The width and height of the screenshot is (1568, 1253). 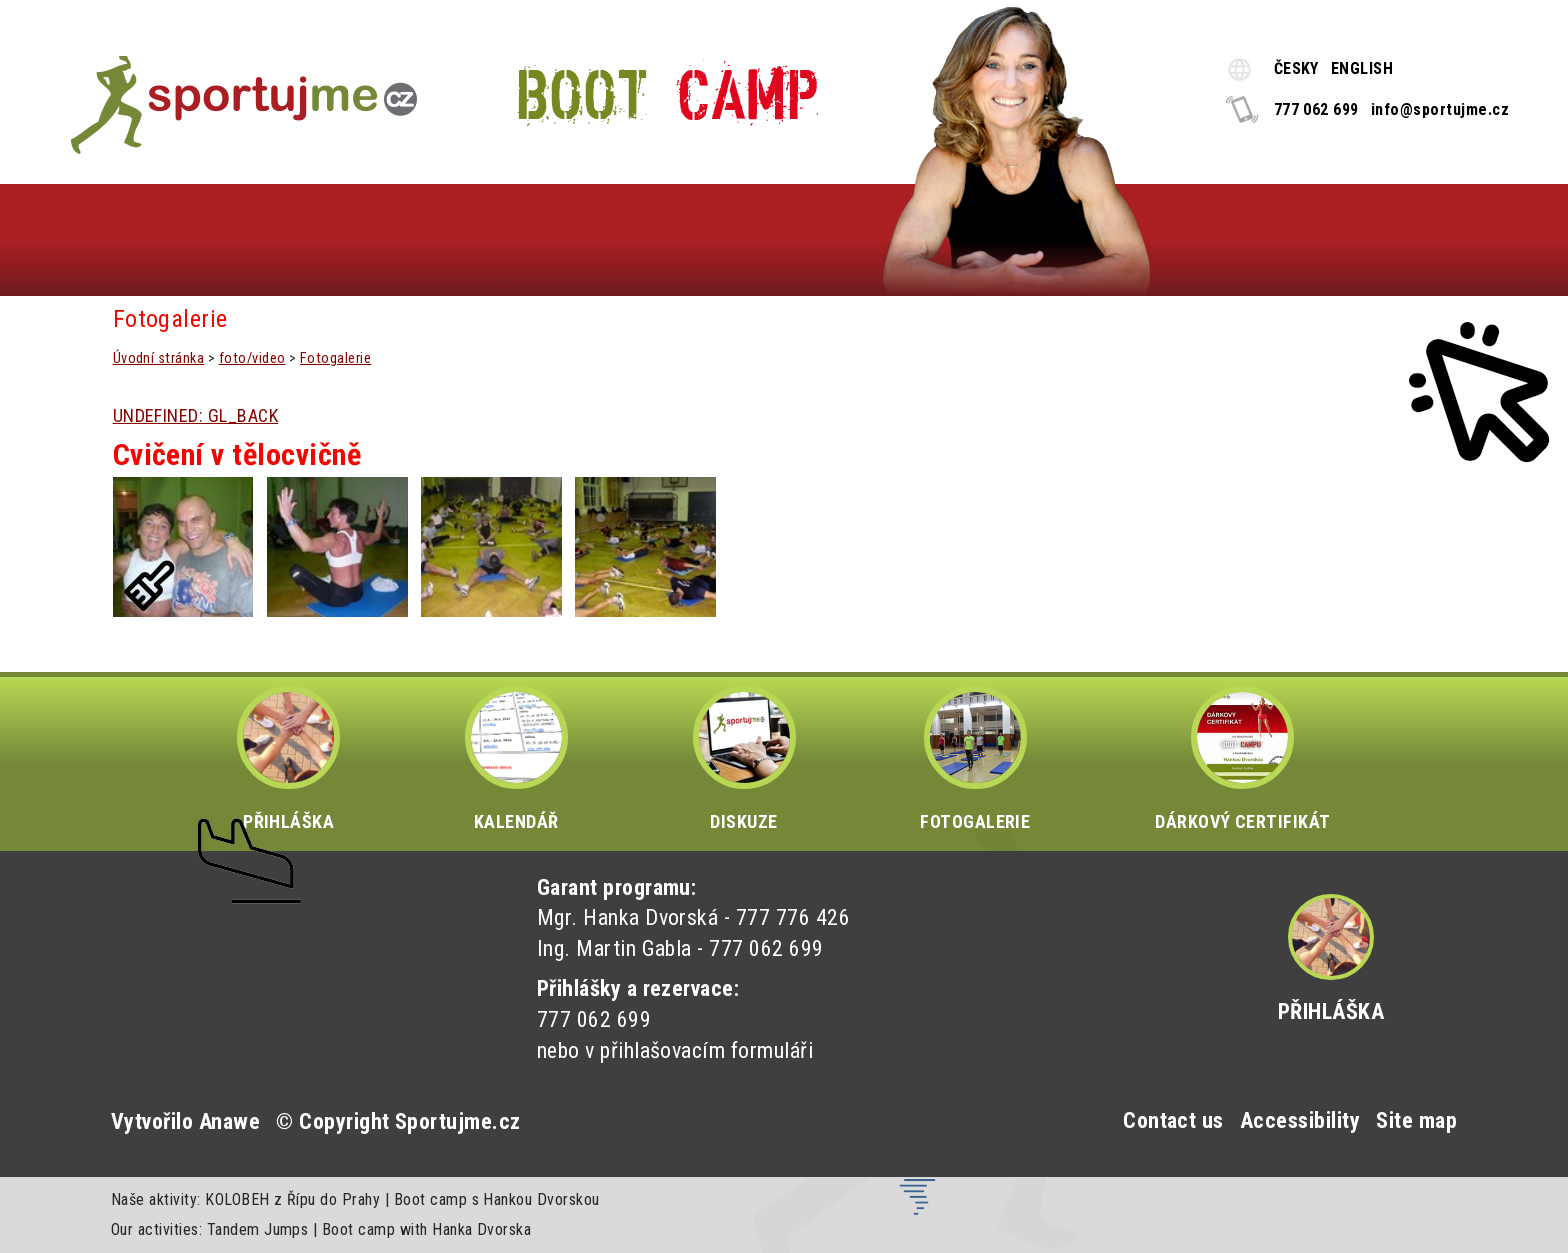 What do you see at coordinates (244, 861) in the screenshot?
I see `indicates flight arrival or landing status` at bounding box center [244, 861].